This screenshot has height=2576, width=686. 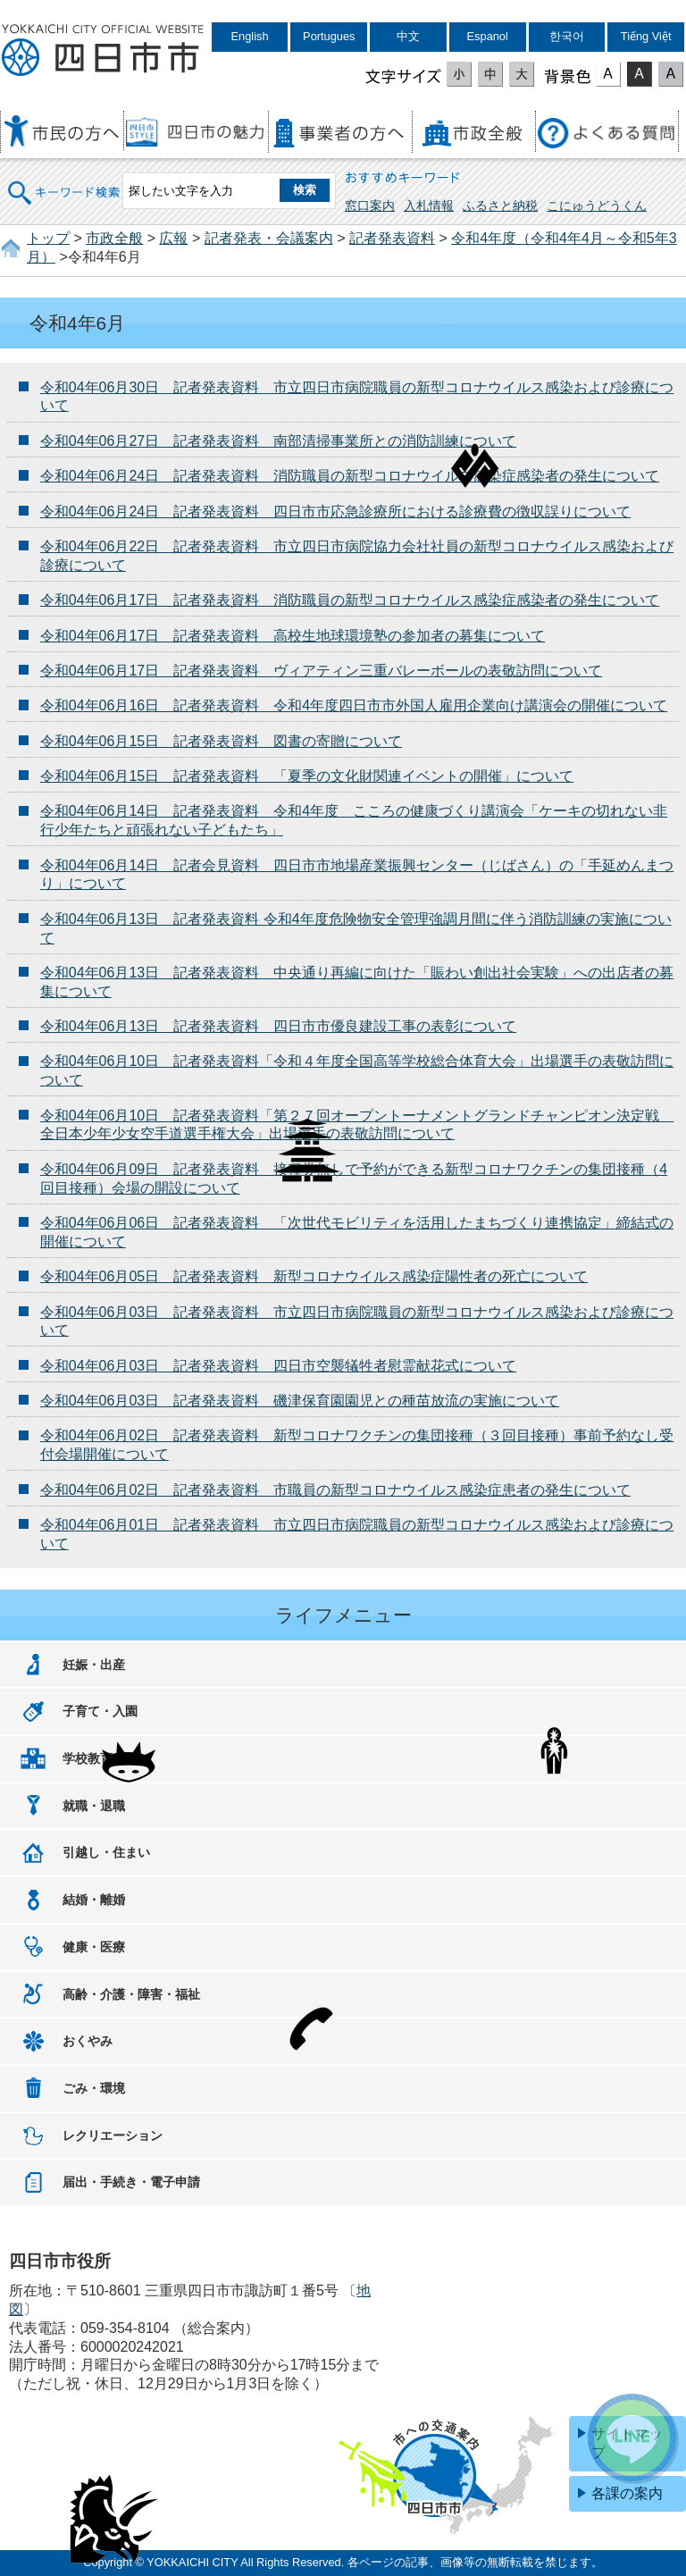 What do you see at coordinates (373, 2472) in the screenshot?
I see `indicates a critical hit or fatal attack in combat` at bounding box center [373, 2472].